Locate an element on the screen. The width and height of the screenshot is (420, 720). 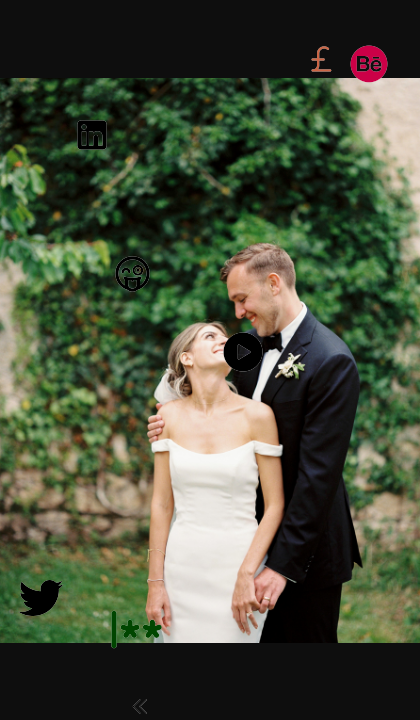
enter or view password field is located at coordinates (134, 629).